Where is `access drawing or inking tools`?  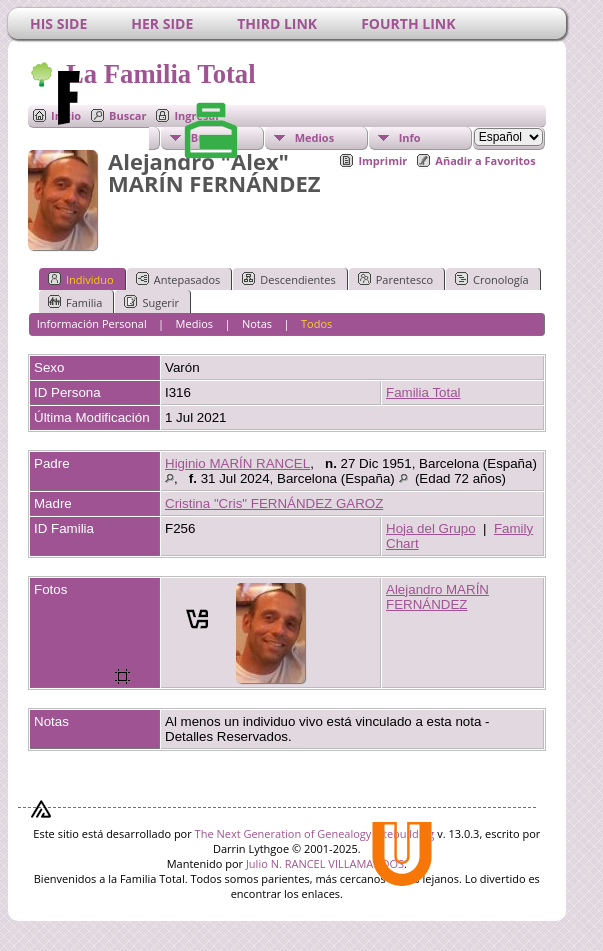
access drawing or inking tools is located at coordinates (211, 129).